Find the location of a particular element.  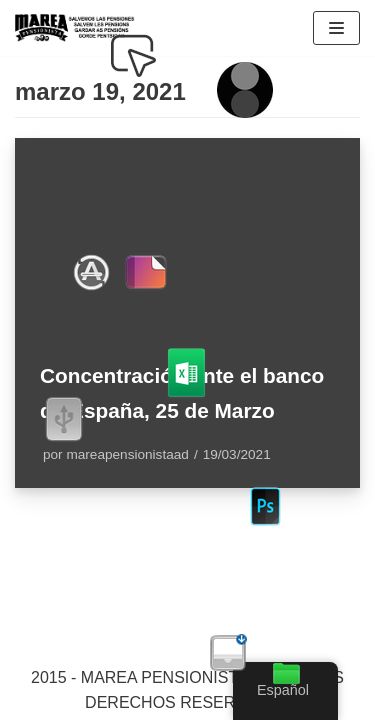

open folder containing files is located at coordinates (286, 673).